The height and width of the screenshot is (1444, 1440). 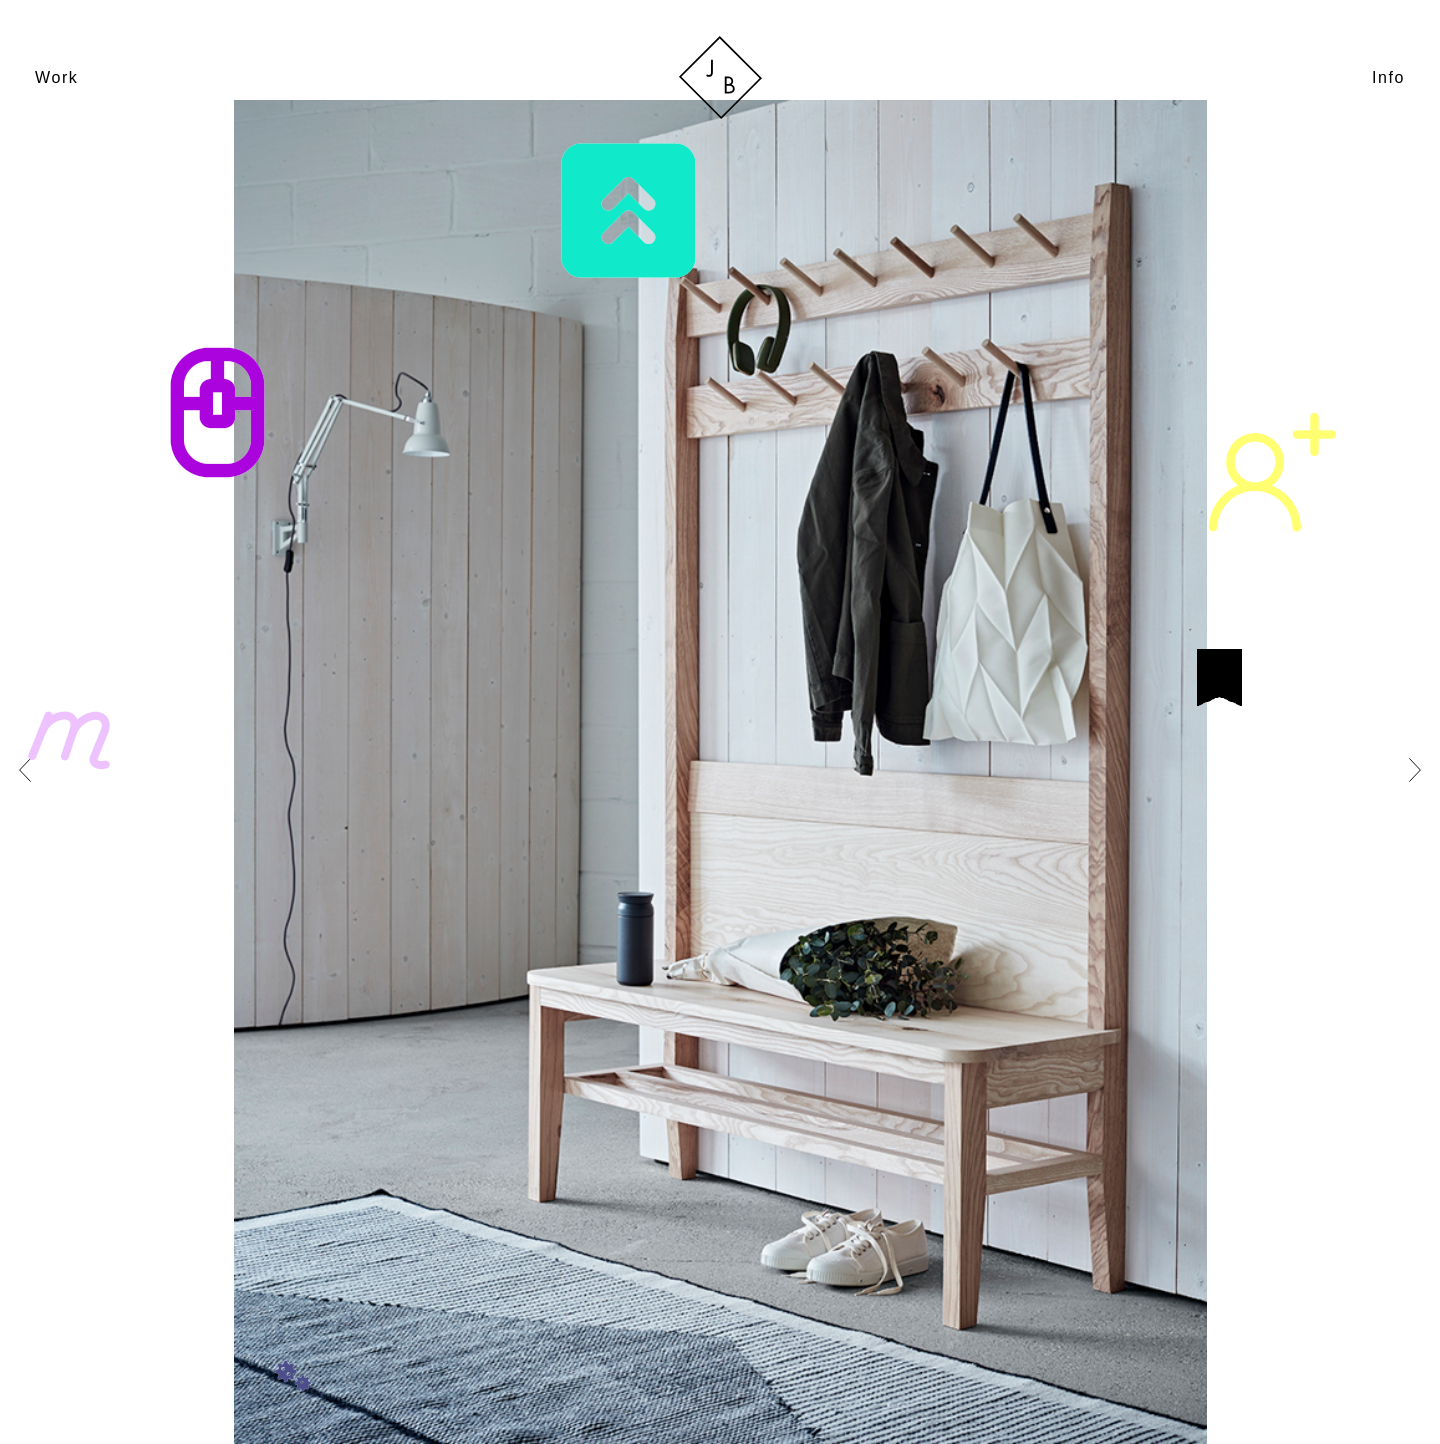 I want to click on open the Meetup app, so click(x=69, y=736).